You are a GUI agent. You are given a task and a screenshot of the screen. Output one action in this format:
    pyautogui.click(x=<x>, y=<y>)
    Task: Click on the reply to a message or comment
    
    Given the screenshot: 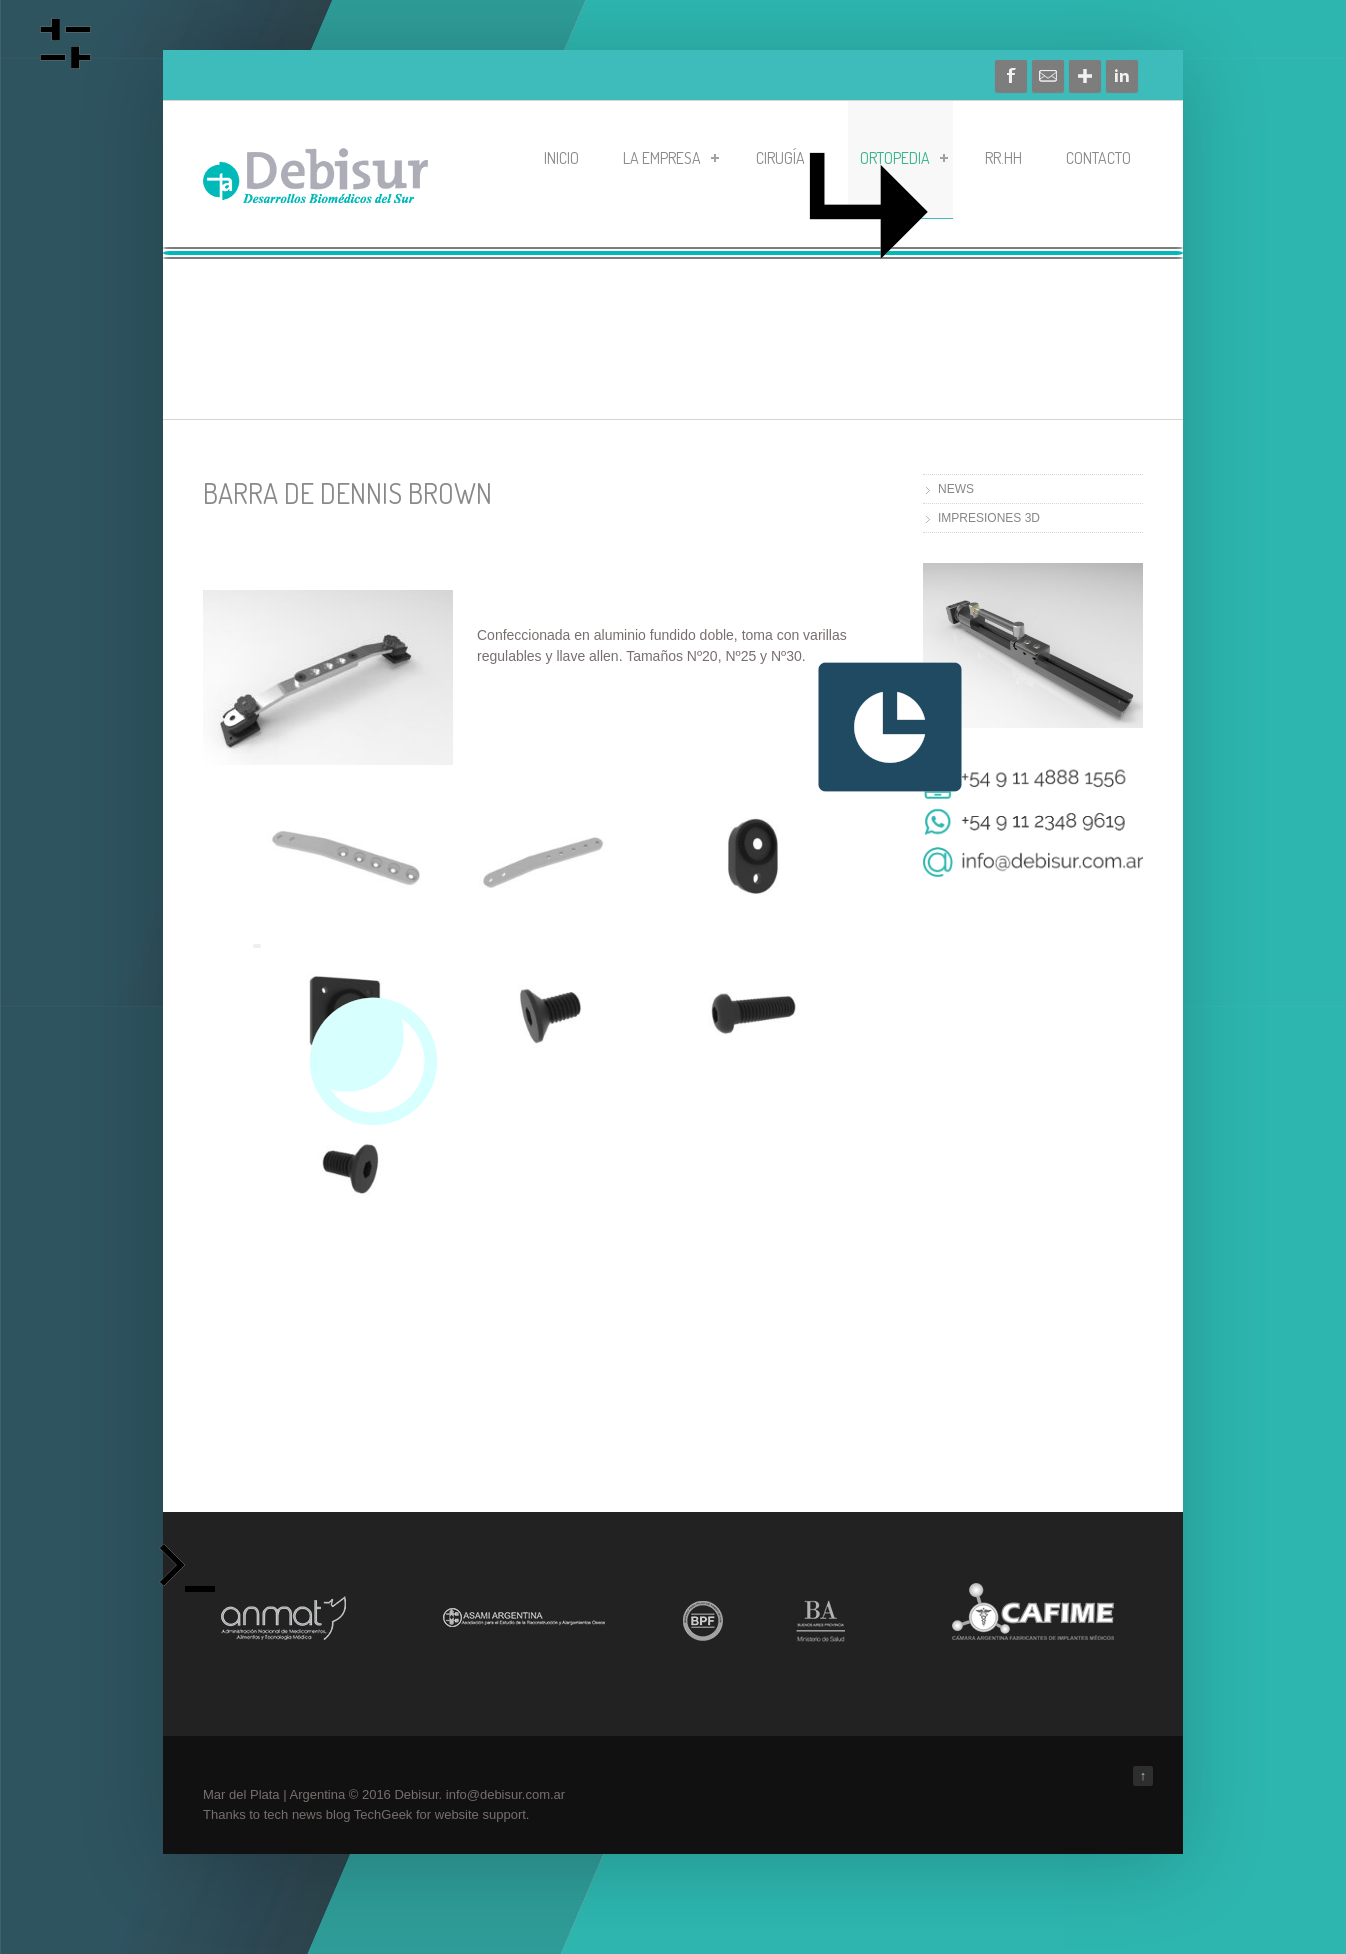 What is the action you would take?
    pyautogui.click(x=861, y=204)
    